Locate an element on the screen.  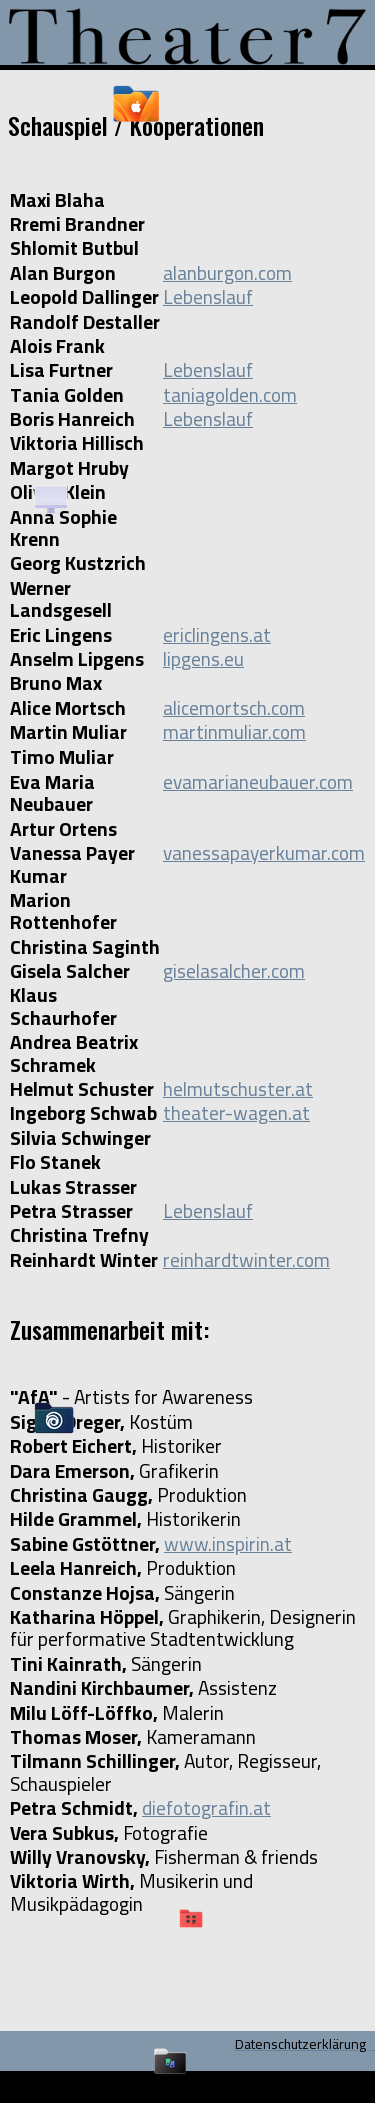
represents a connected iMac device is located at coordinates (51, 499).